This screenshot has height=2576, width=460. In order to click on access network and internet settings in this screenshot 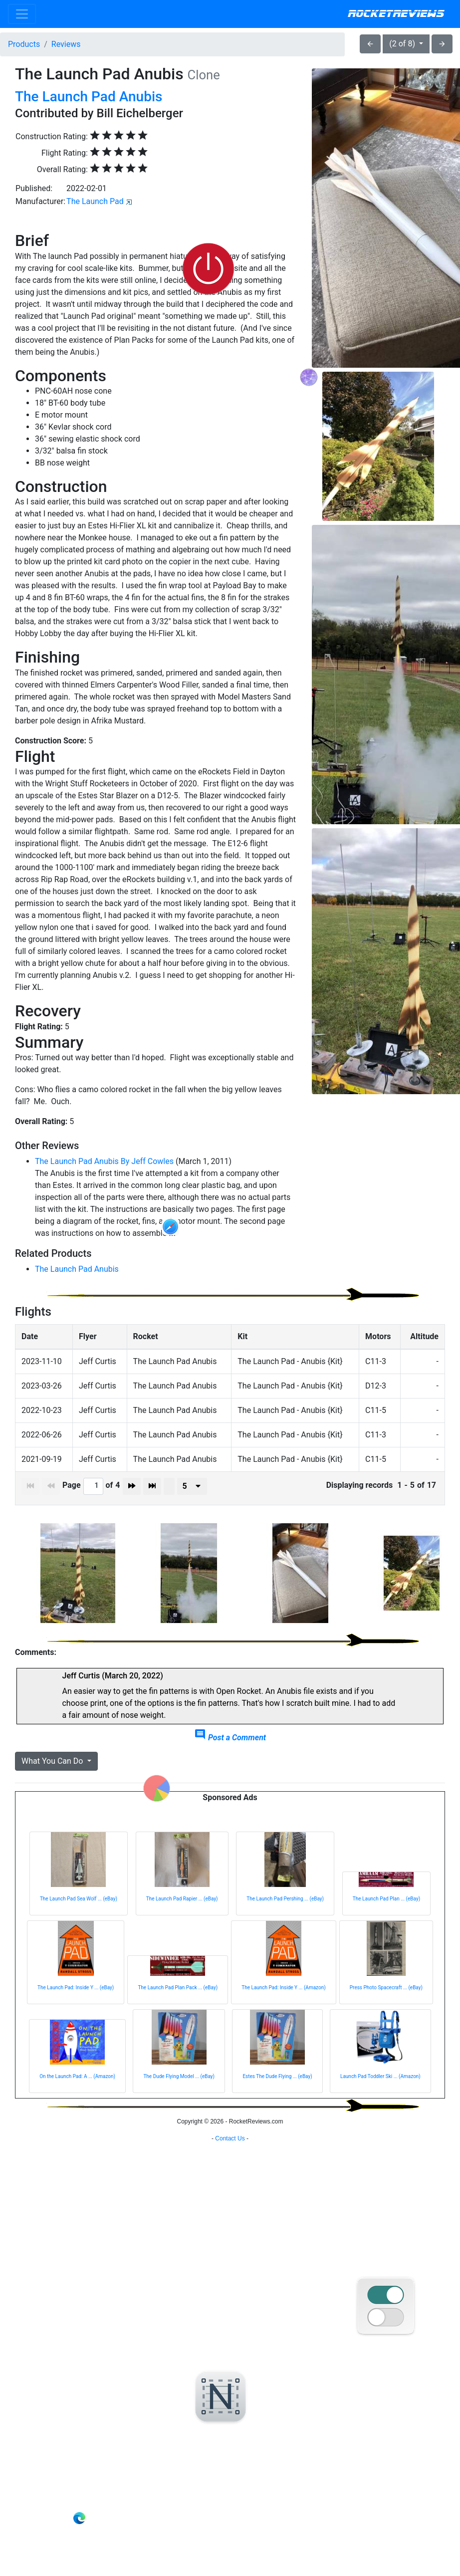, I will do `click(309, 377)`.